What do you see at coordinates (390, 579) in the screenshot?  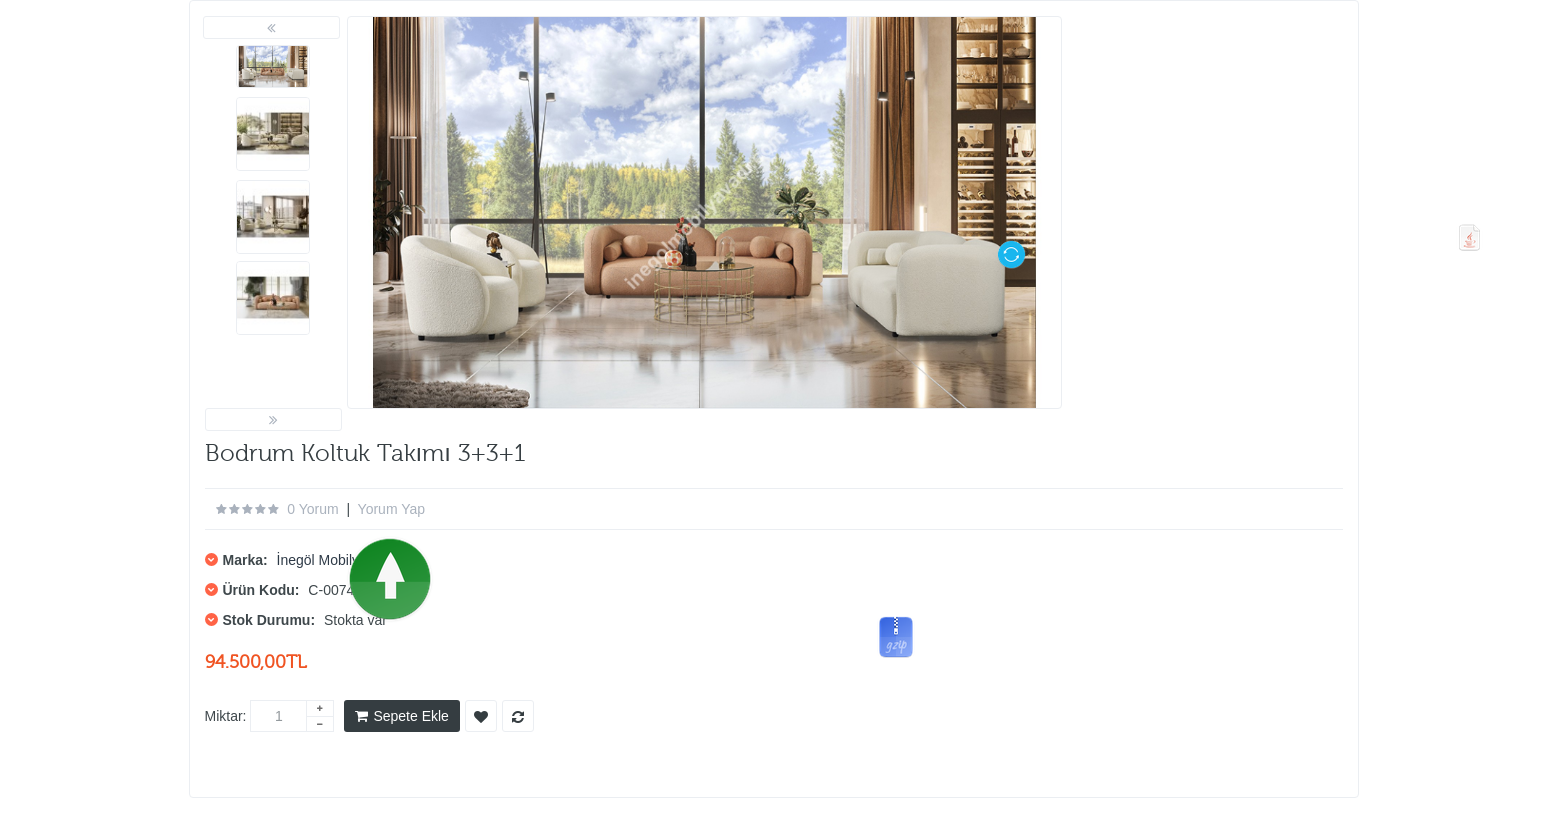 I see `indicates a software update is available` at bounding box center [390, 579].